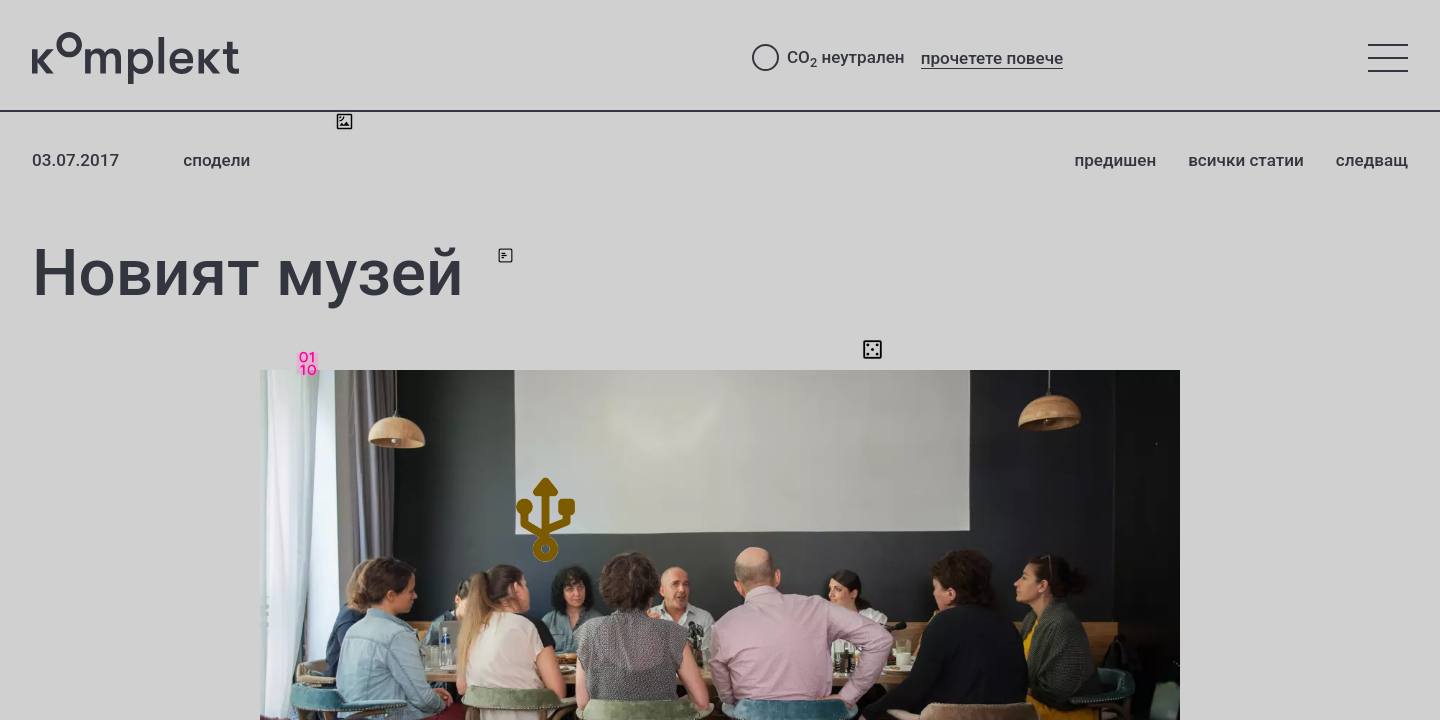  What do you see at coordinates (307, 363) in the screenshot?
I see `view or edit binary data` at bounding box center [307, 363].